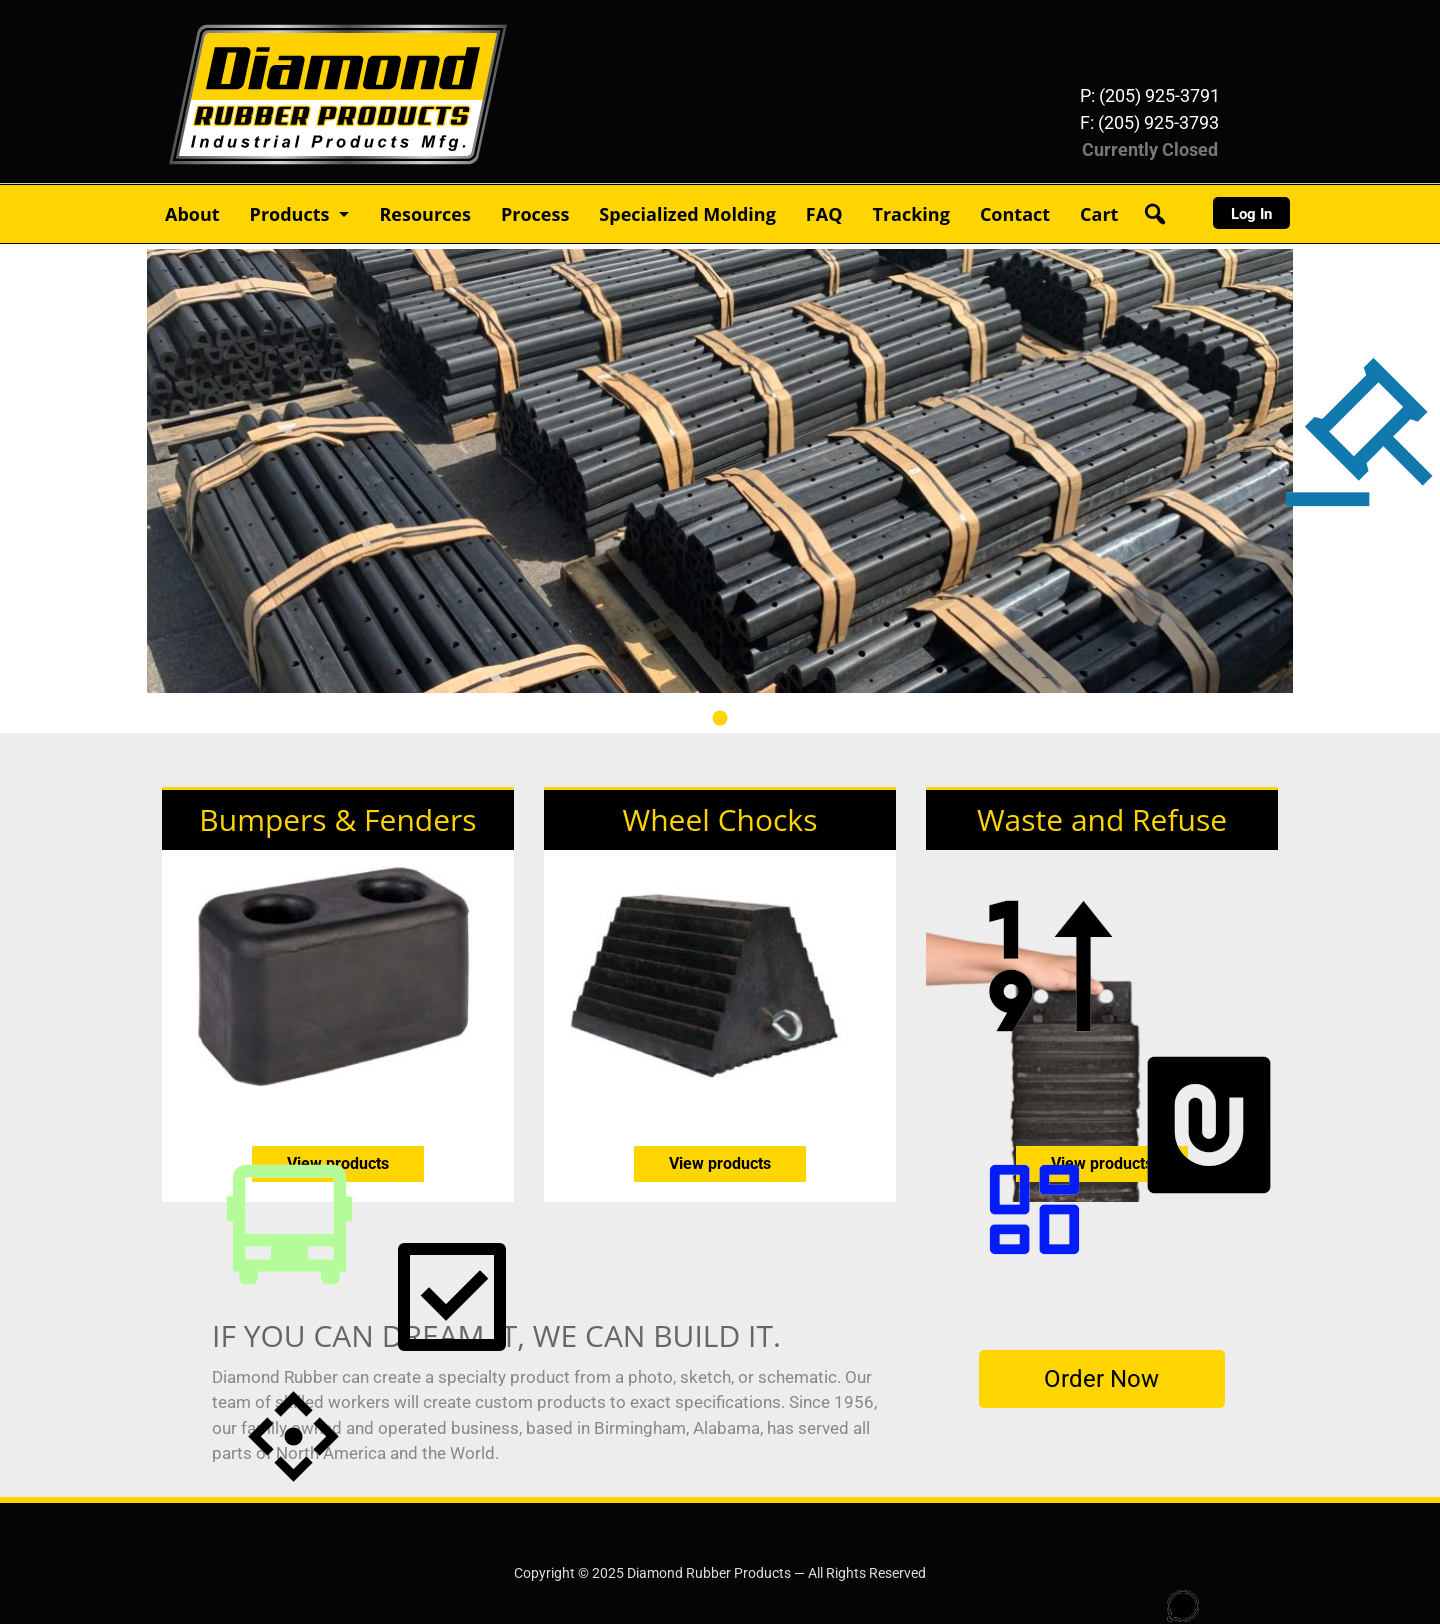 The image size is (1440, 1624). I want to click on place a bid on an item, so click(1355, 436).